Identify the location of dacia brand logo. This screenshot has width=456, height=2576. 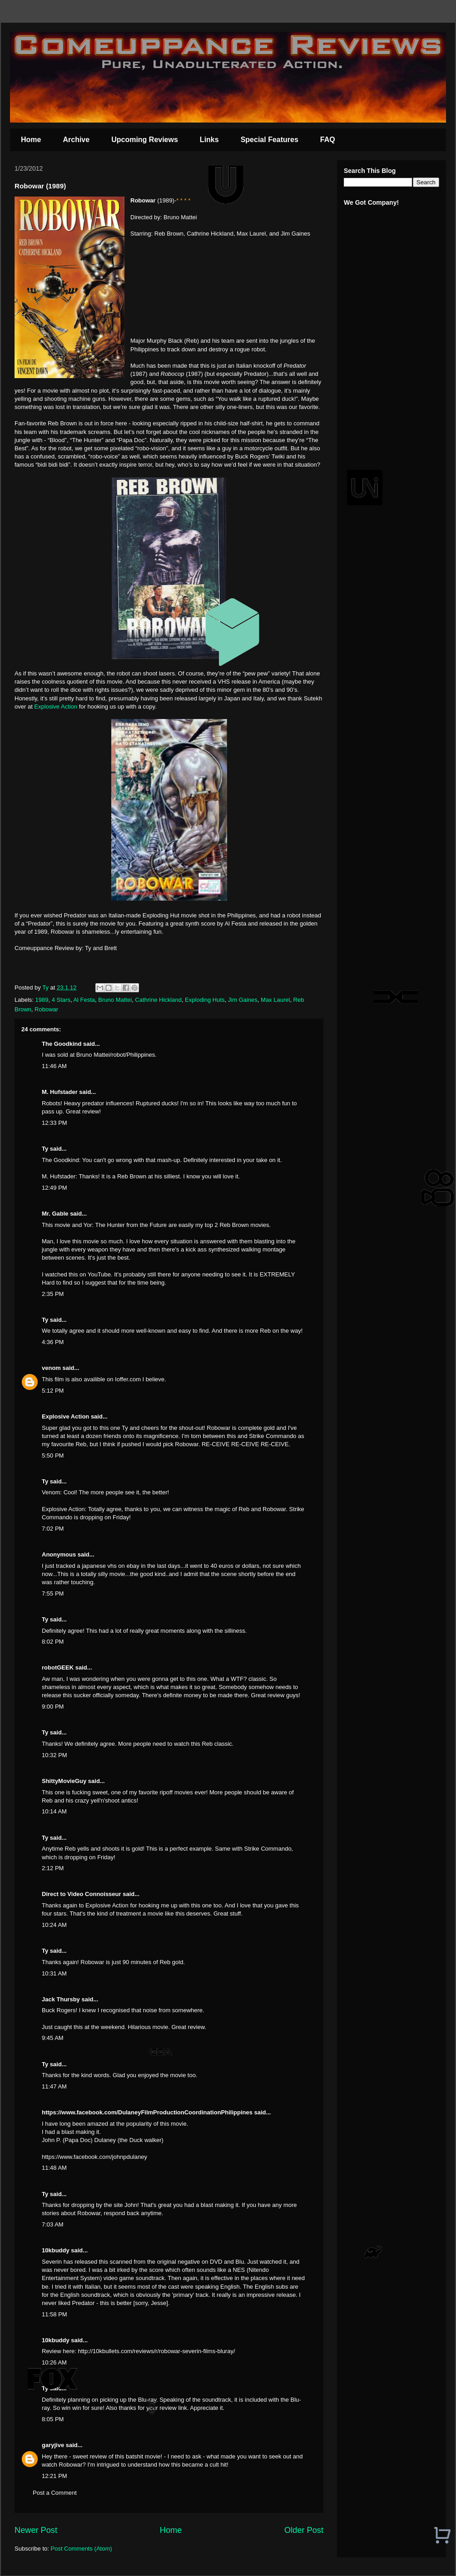
(396, 997).